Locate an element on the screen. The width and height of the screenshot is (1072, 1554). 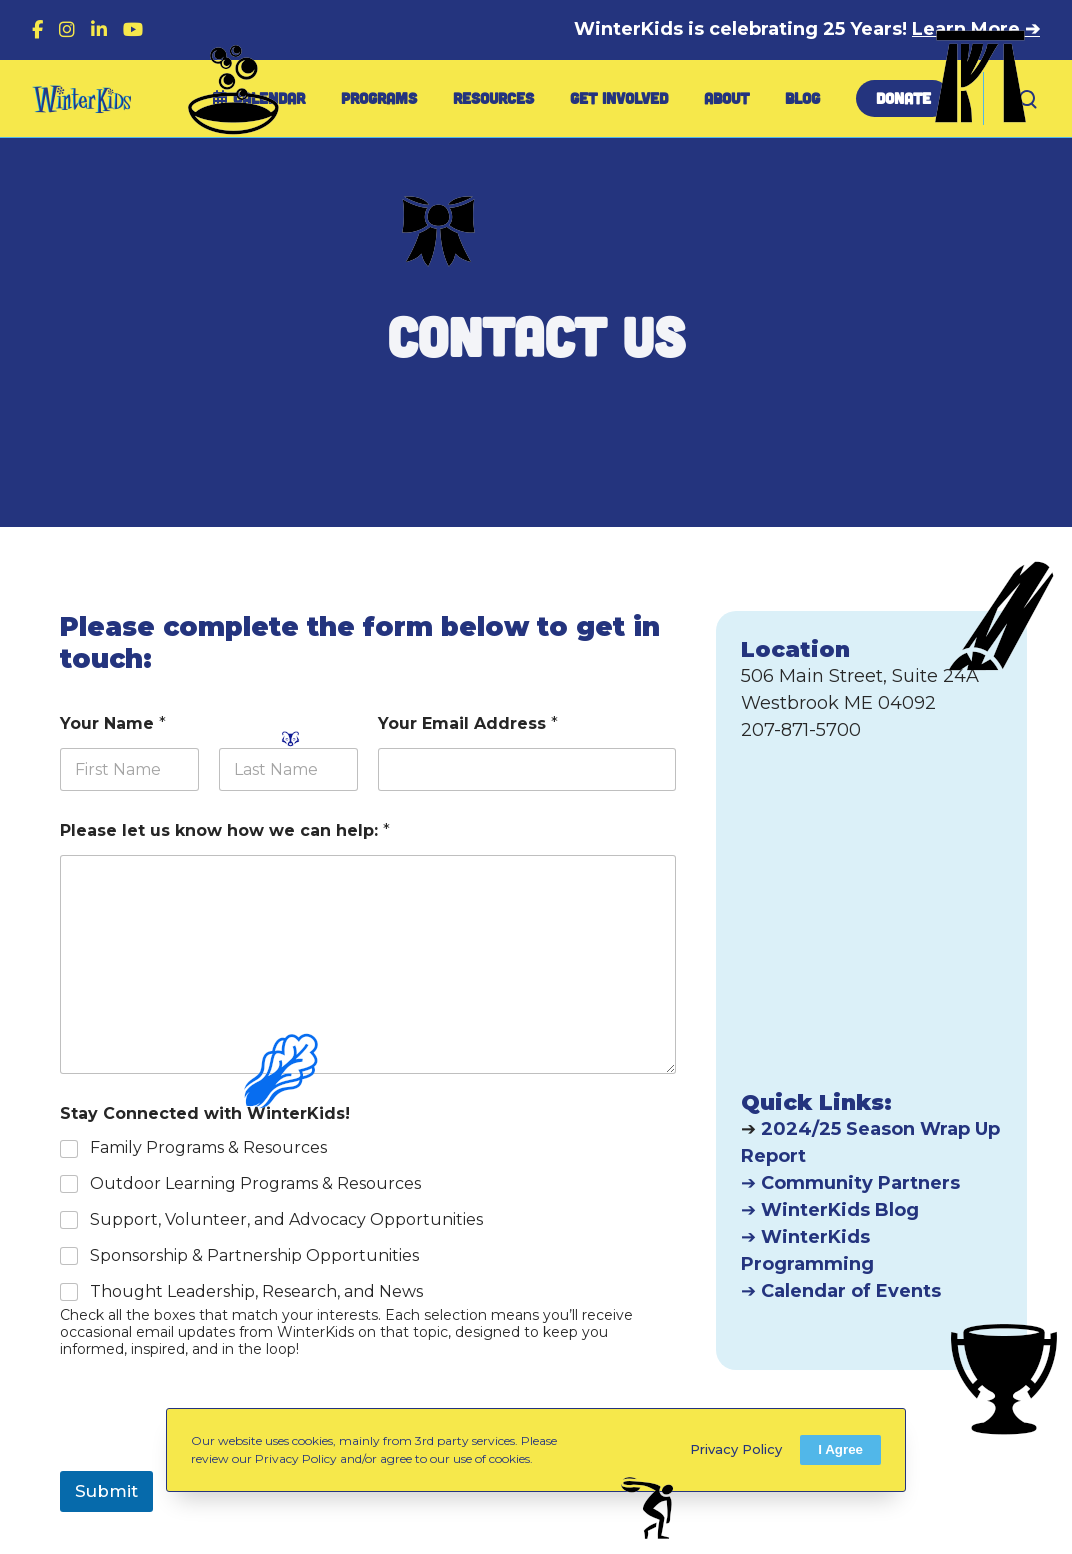
brewing or crafting a potion is located at coordinates (233, 89).